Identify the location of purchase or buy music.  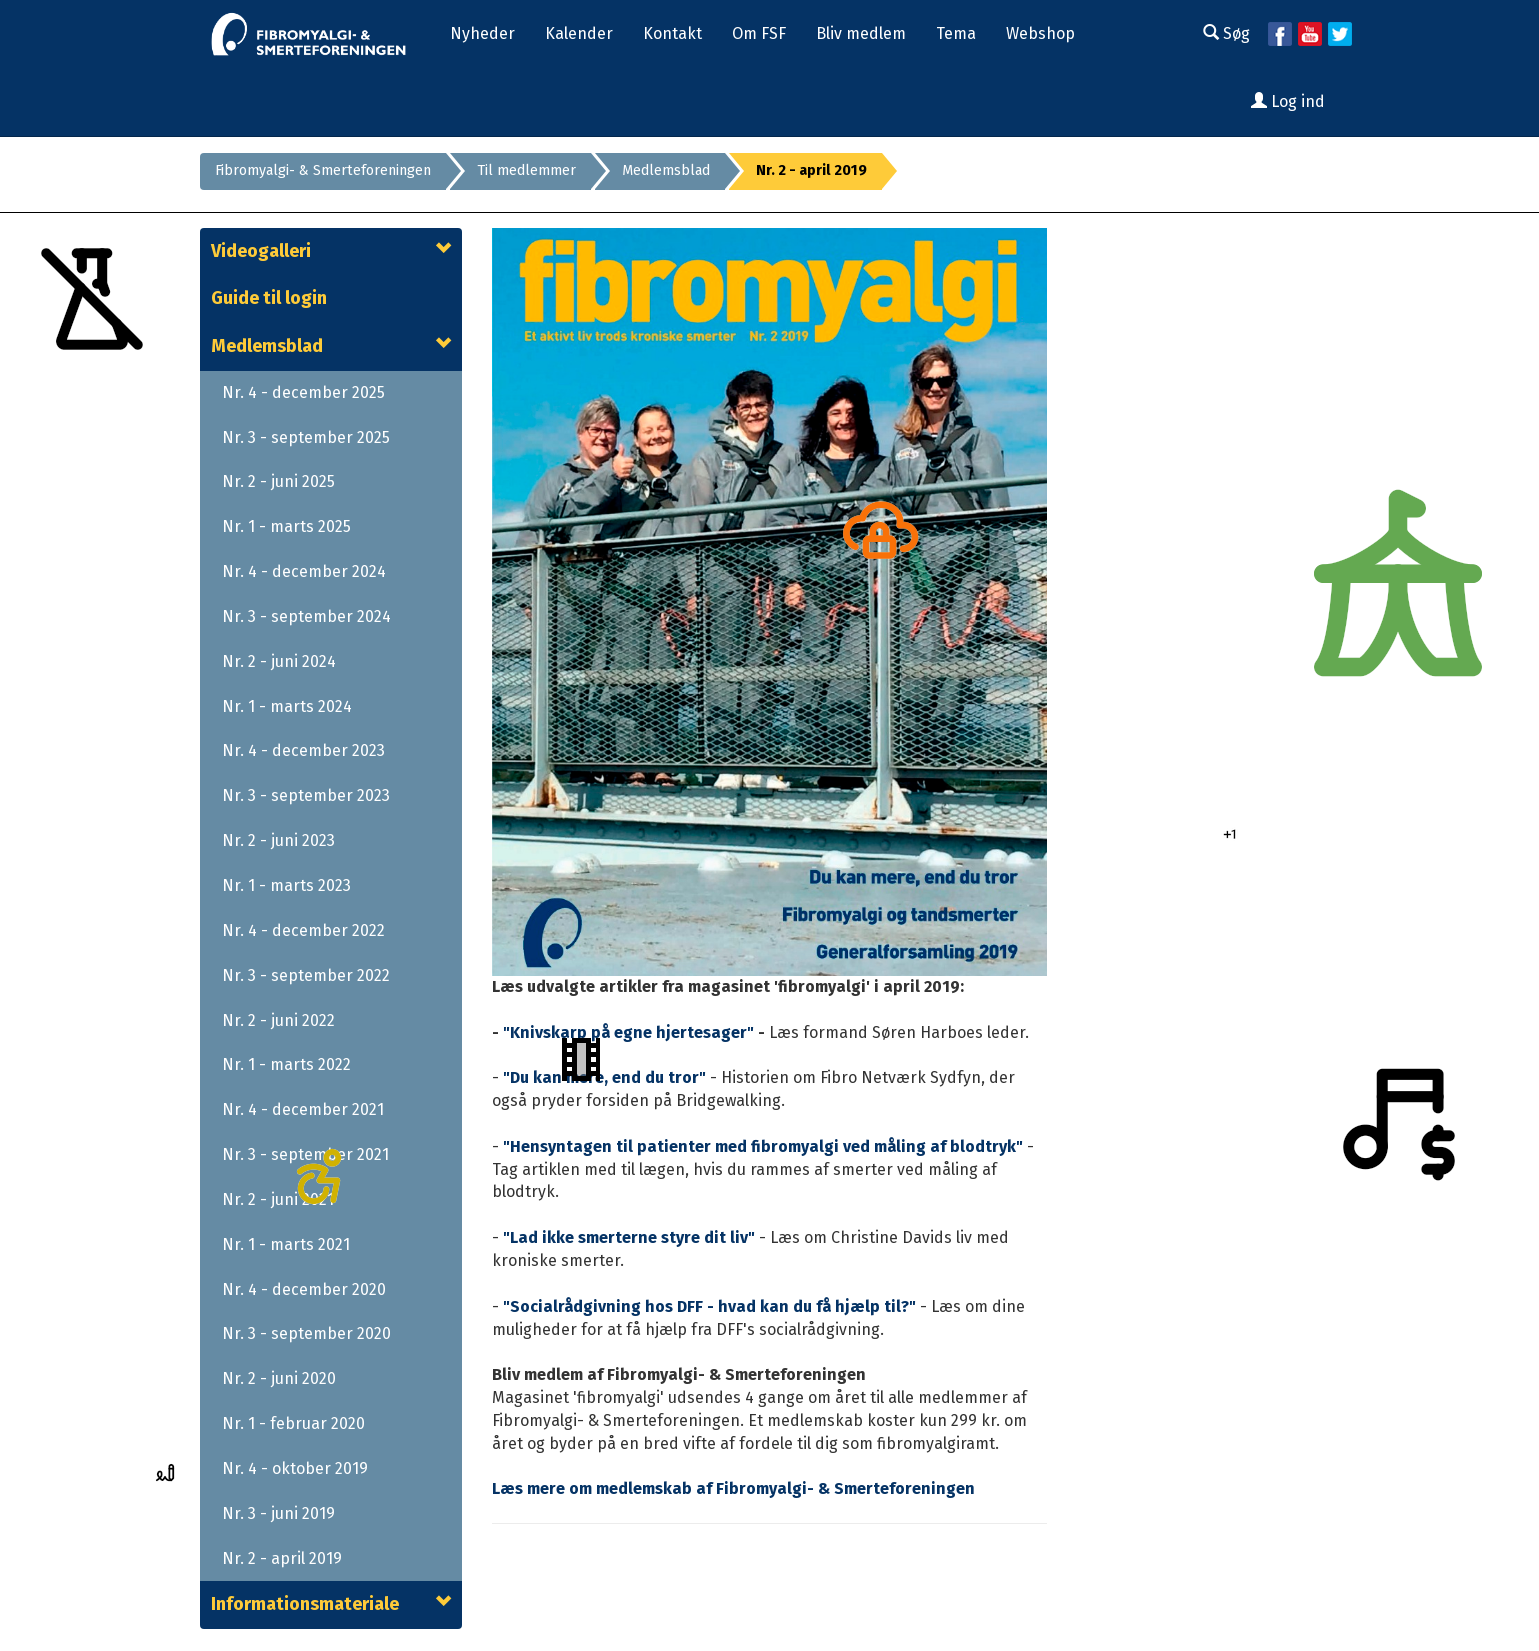
(1399, 1119).